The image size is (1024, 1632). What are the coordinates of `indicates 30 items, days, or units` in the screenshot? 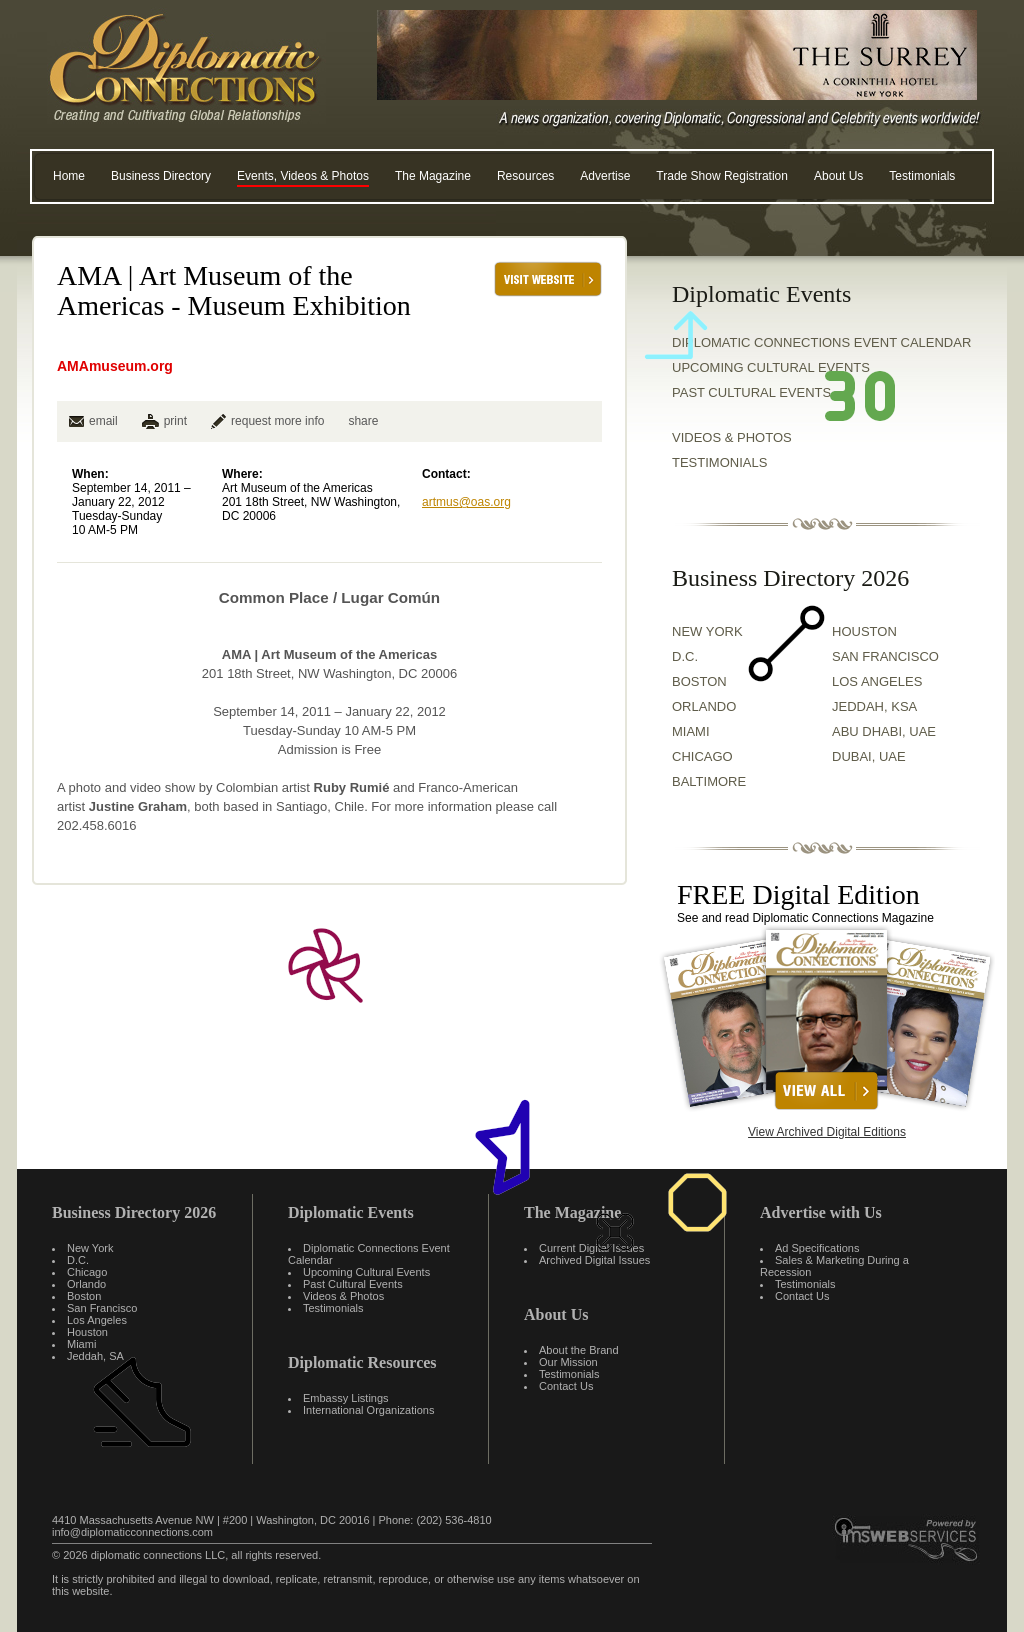 It's located at (860, 396).